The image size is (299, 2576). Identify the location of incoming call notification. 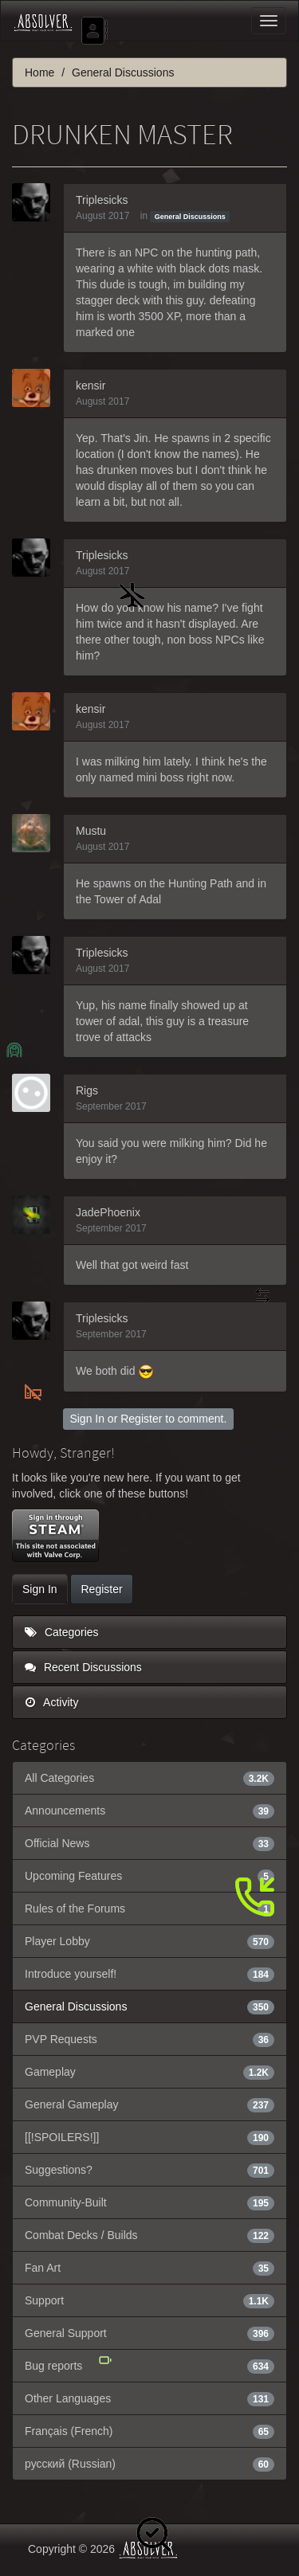
(254, 1897).